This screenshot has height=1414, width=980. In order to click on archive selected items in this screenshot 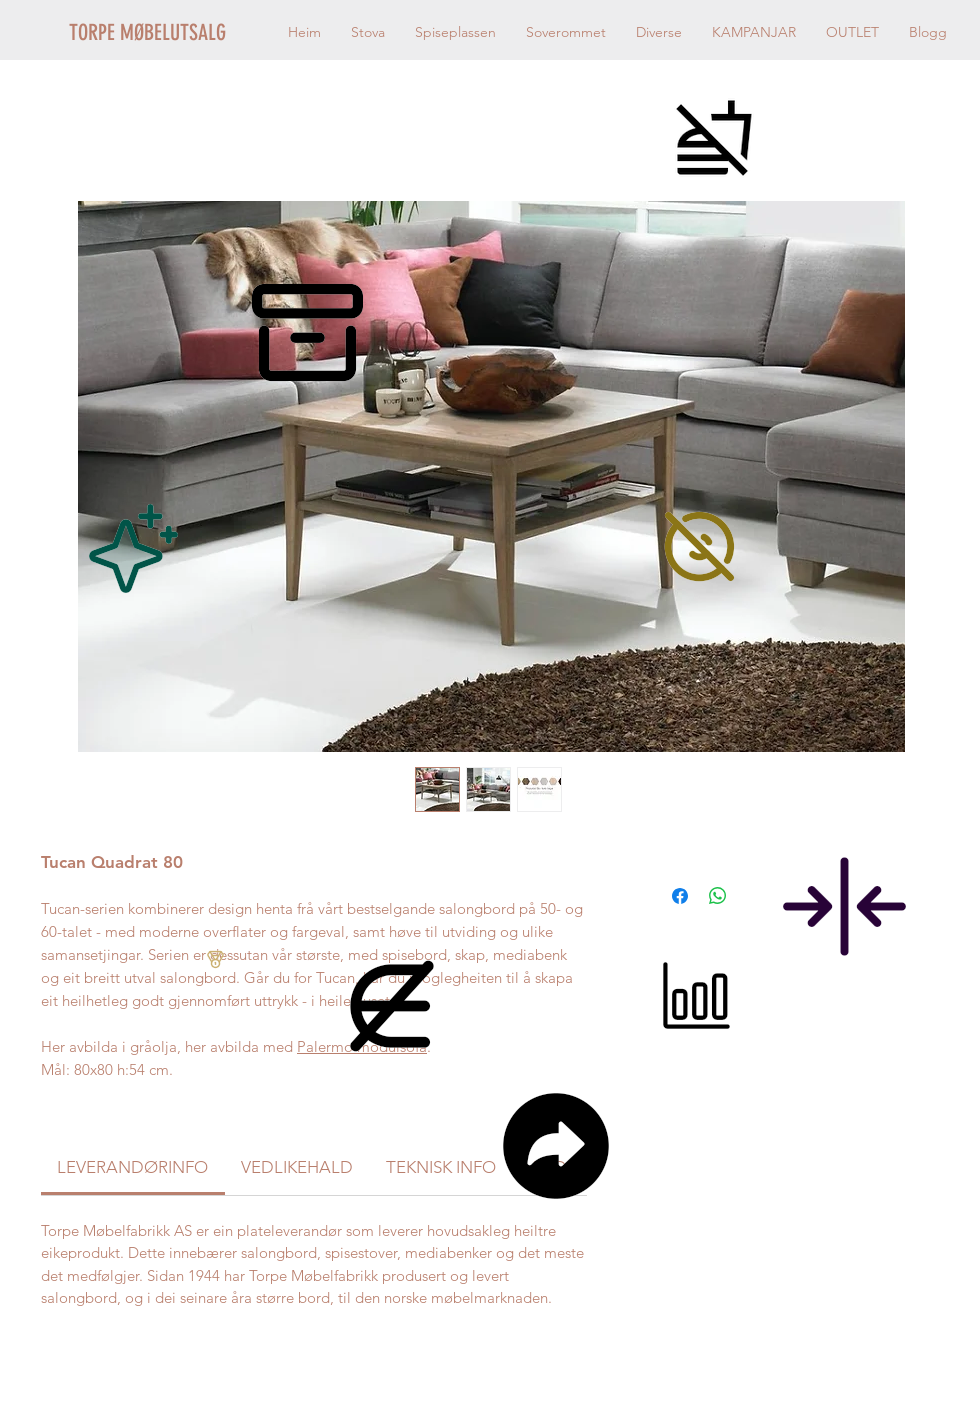, I will do `click(307, 332)`.